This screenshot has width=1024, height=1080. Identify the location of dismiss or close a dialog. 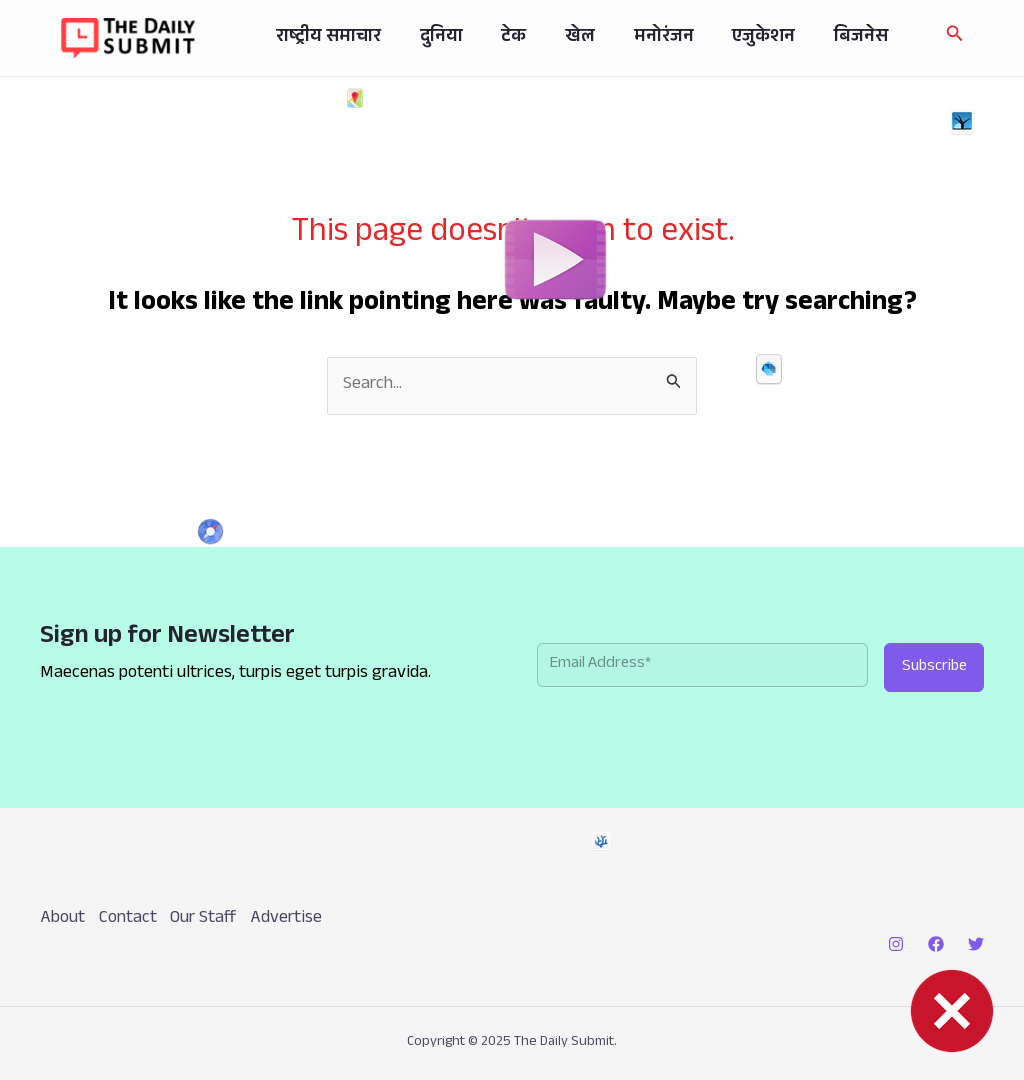
(952, 1011).